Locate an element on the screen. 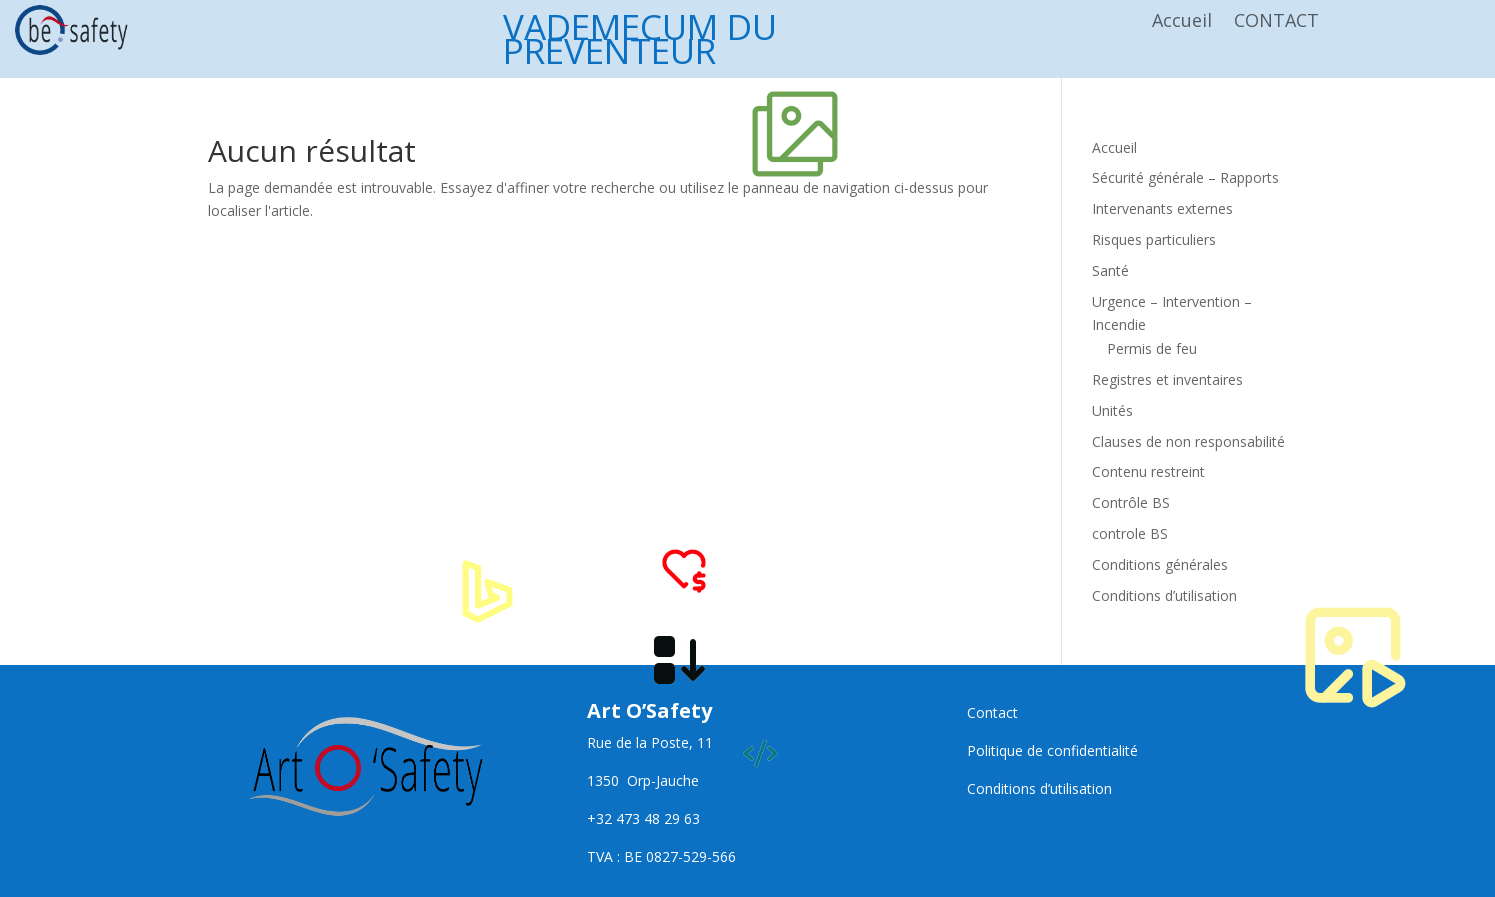 The image size is (1495, 897). search with microsoft bing is located at coordinates (487, 591).